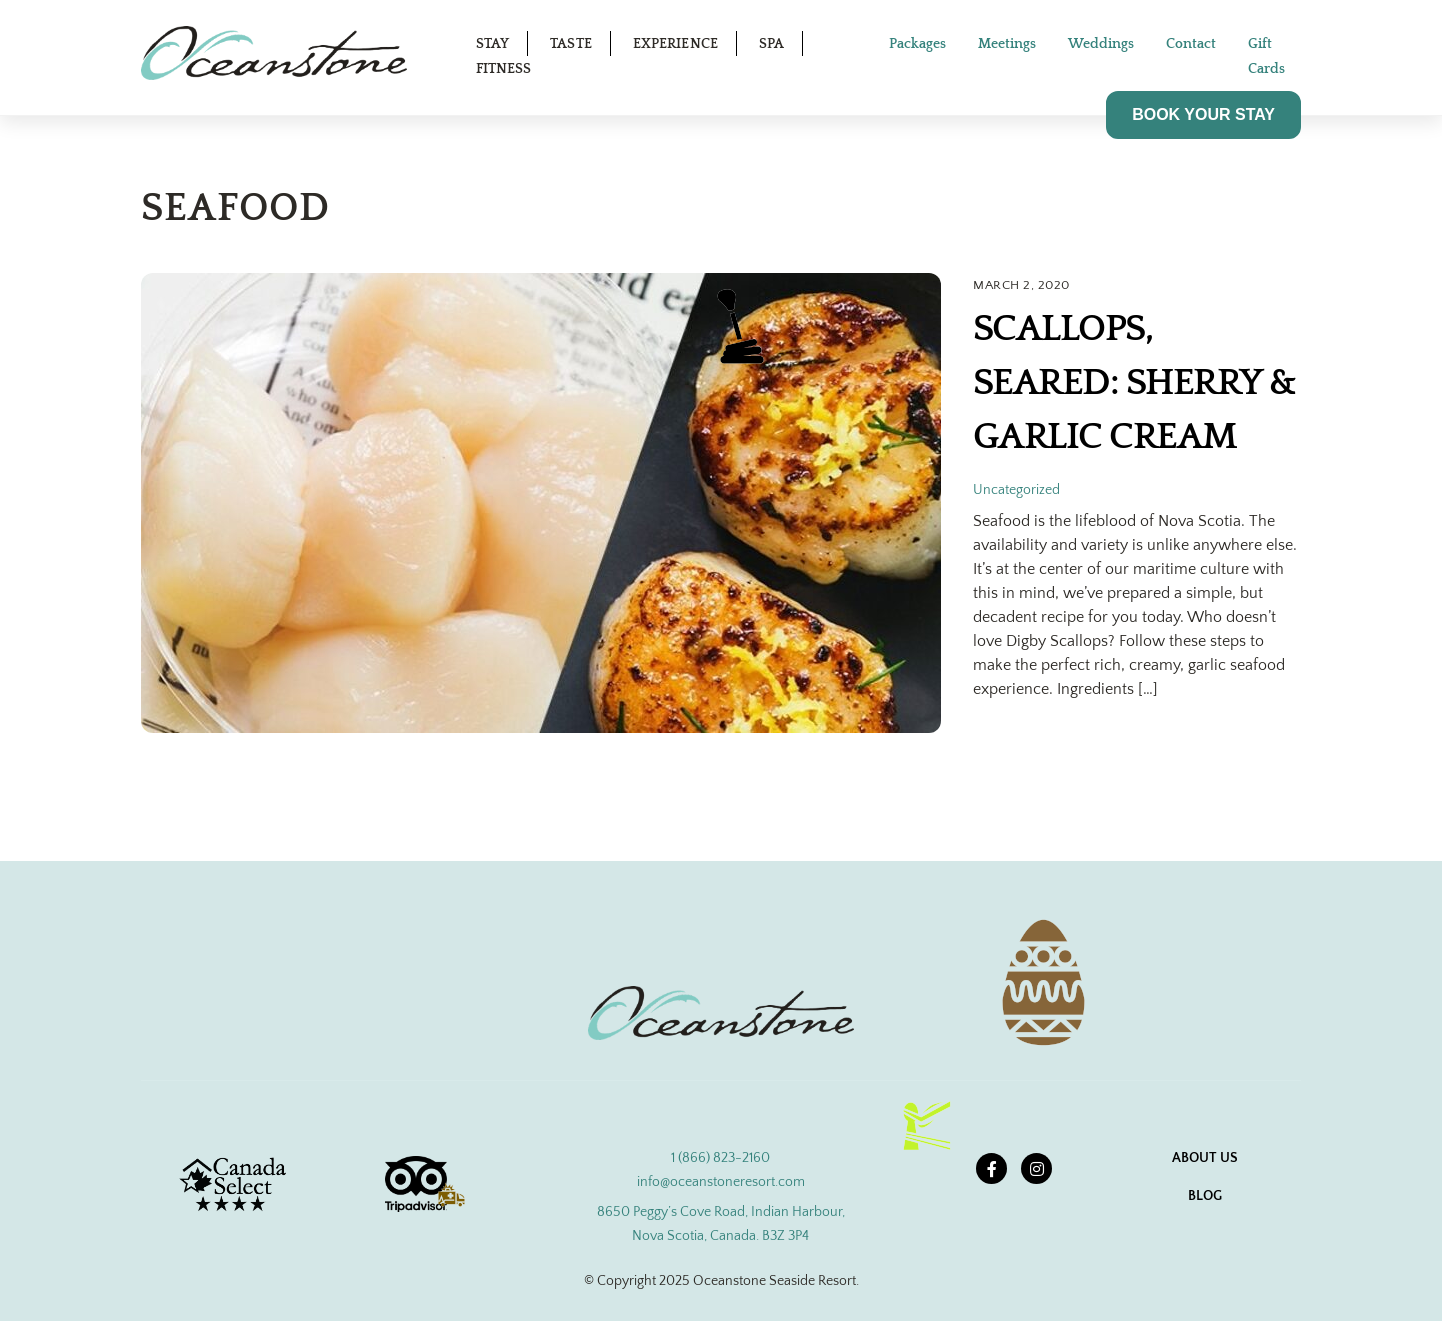 This screenshot has height=1321, width=1442. Describe the element at coordinates (926, 1126) in the screenshot. I see `lock picking skill or ability in a game` at that location.